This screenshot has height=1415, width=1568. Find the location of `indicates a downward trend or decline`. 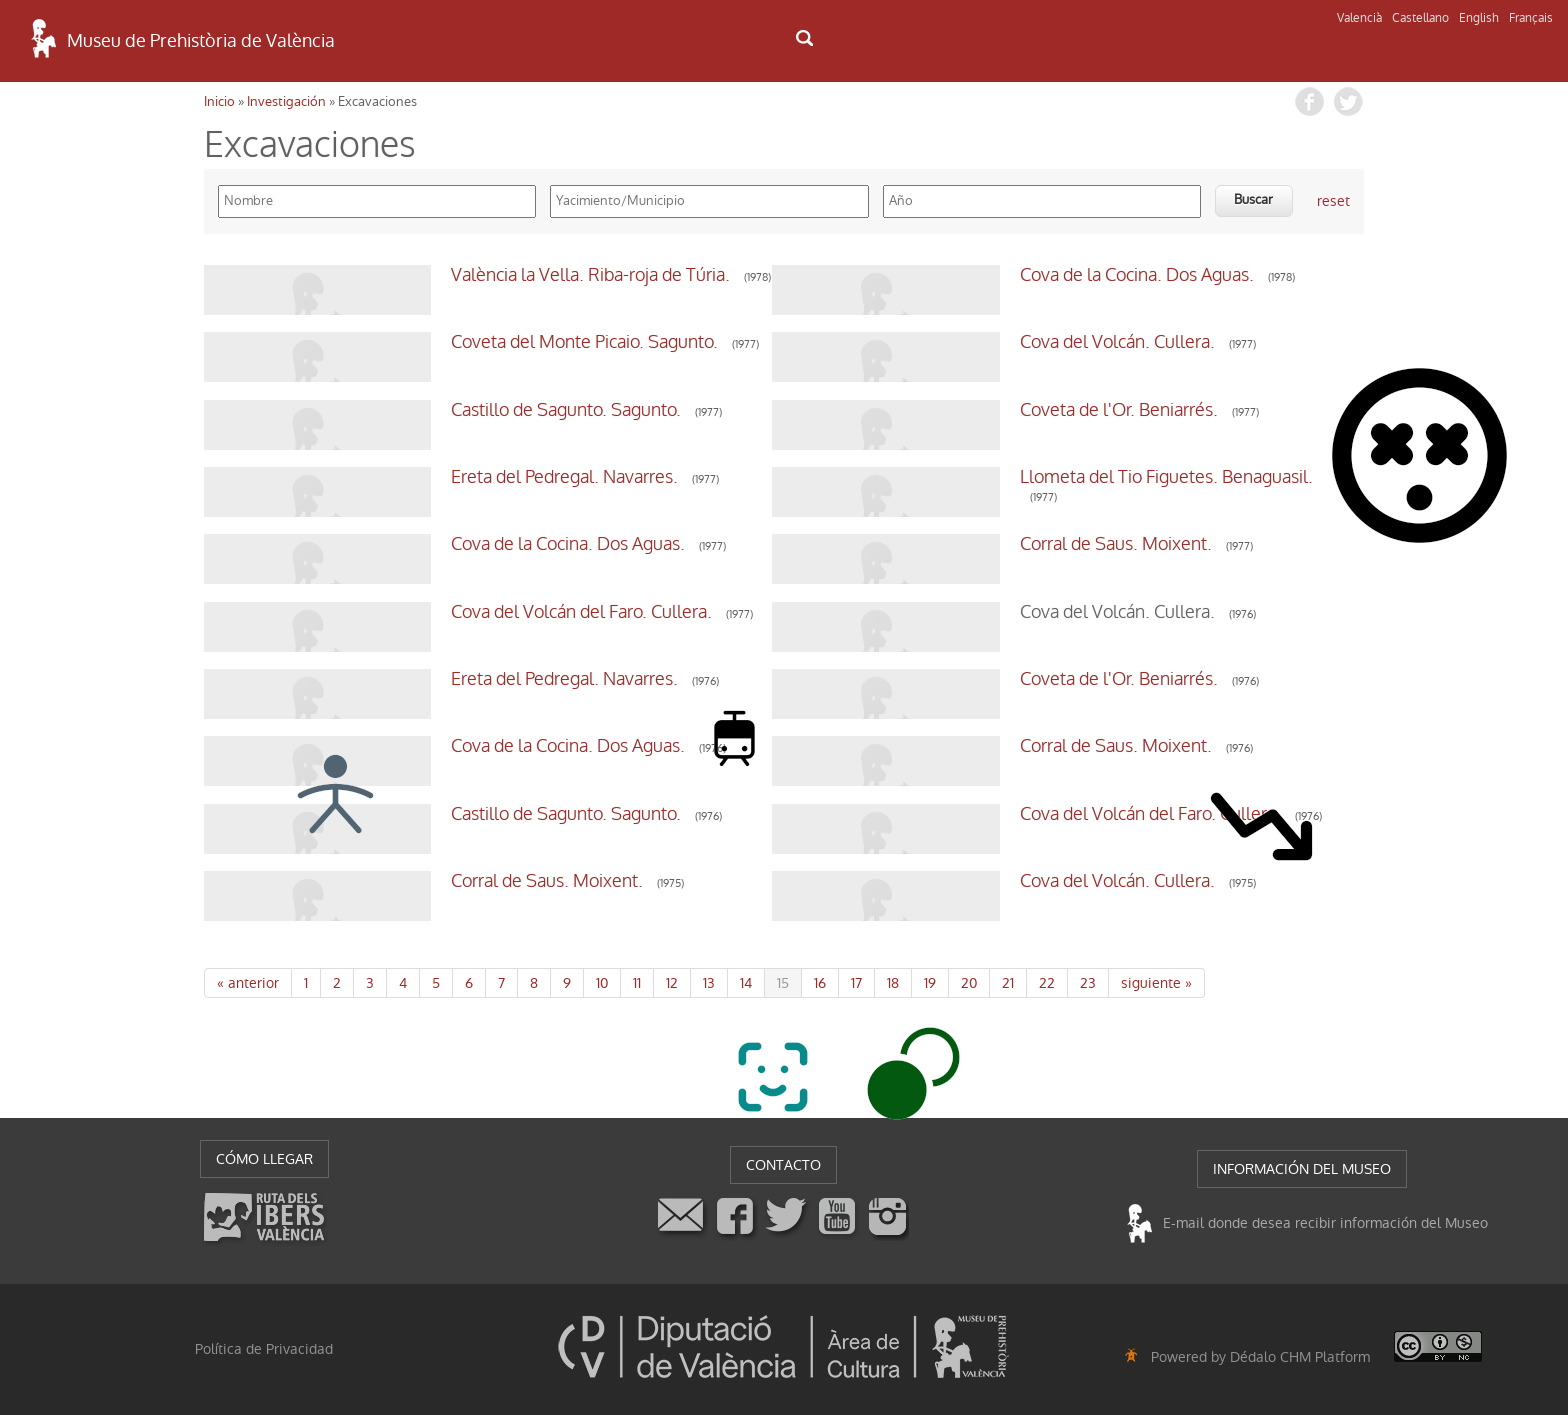

indicates a downward trend or decline is located at coordinates (1261, 826).